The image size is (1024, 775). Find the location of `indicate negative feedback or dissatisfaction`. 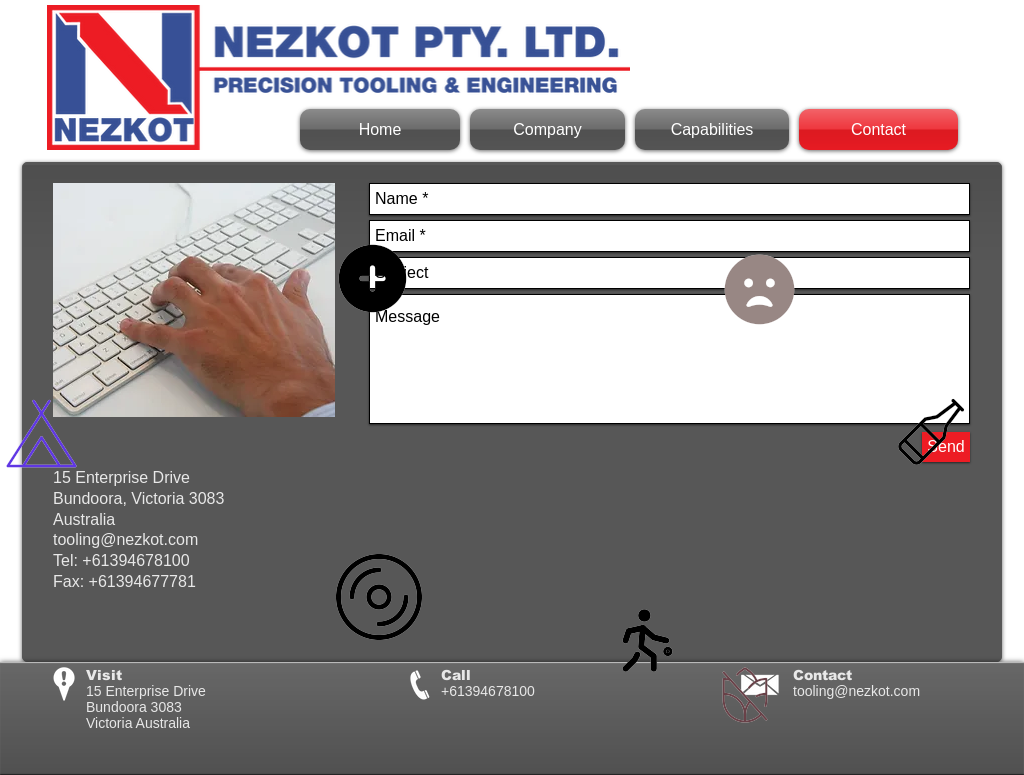

indicate negative feedback or dissatisfaction is located at coordinates (759, 289).